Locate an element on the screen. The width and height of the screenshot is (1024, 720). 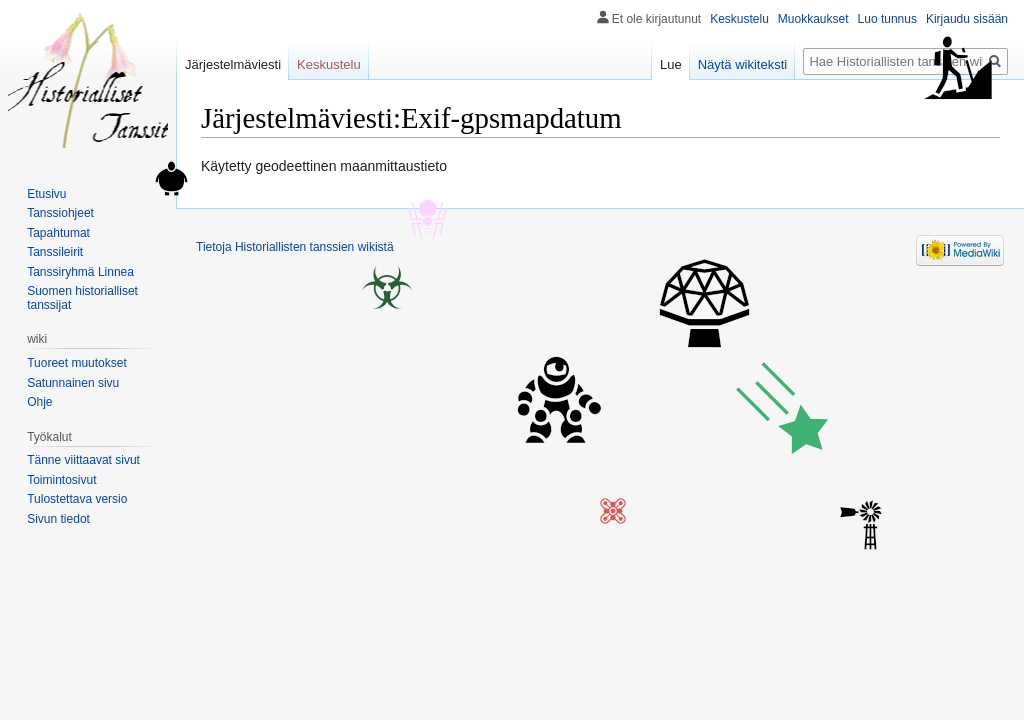
indicates a character's weight or body type stat is located at coordinates (171, 178).